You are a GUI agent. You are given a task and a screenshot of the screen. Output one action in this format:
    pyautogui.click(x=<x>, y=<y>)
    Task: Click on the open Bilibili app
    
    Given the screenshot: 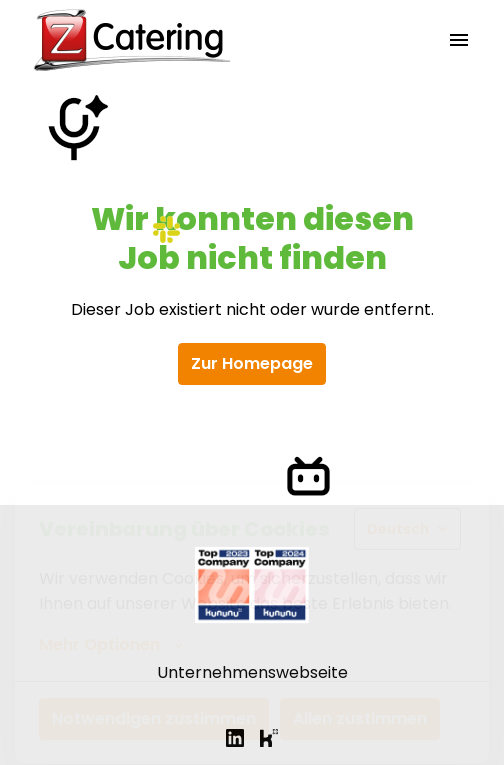 What is the action you would take?
    pyautogui.click(x=308, y=476)
    